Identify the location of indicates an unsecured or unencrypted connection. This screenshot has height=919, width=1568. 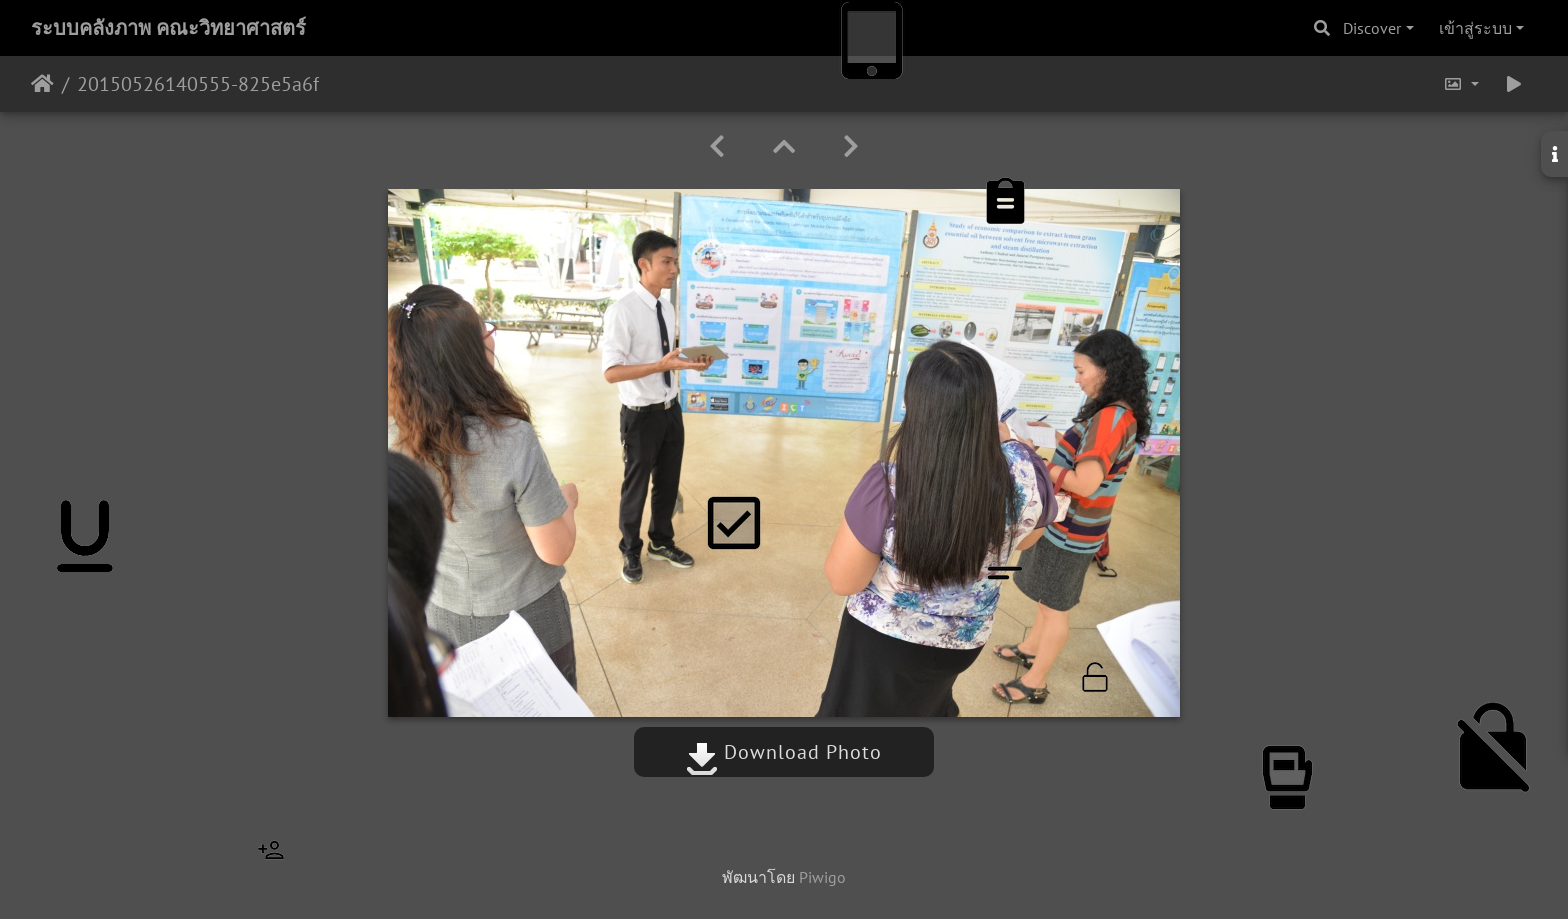
(1493, 748).